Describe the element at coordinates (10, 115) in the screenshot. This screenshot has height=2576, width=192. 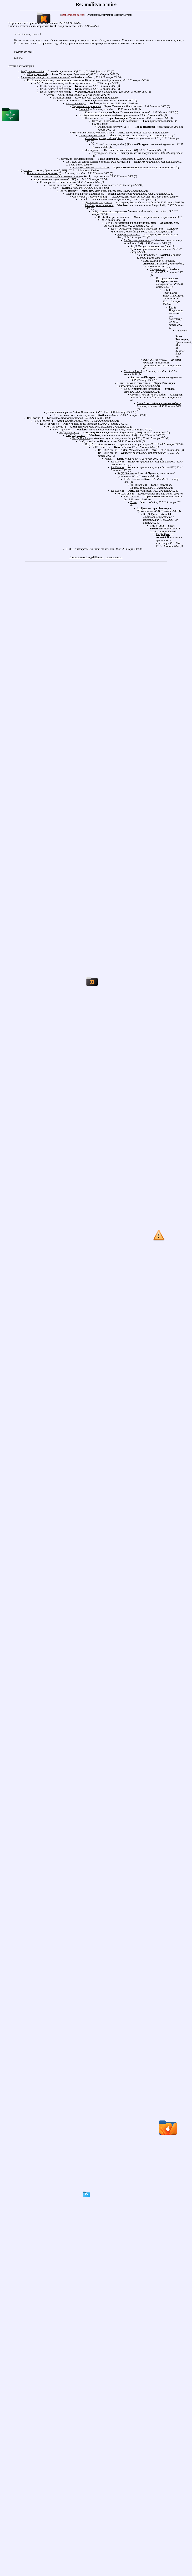
I see `open the nyk nemesis team or game folder` at that location.